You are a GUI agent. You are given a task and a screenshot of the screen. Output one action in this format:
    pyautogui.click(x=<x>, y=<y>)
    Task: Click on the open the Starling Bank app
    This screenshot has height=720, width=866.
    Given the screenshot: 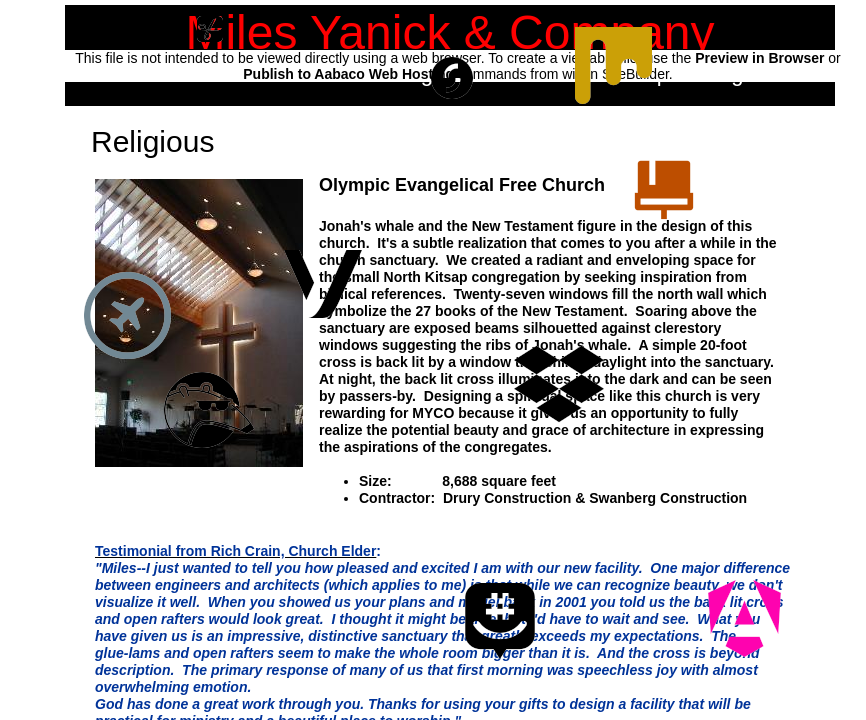 What is the action you would take?
    pyautogui.click(x=452, y=78)
    